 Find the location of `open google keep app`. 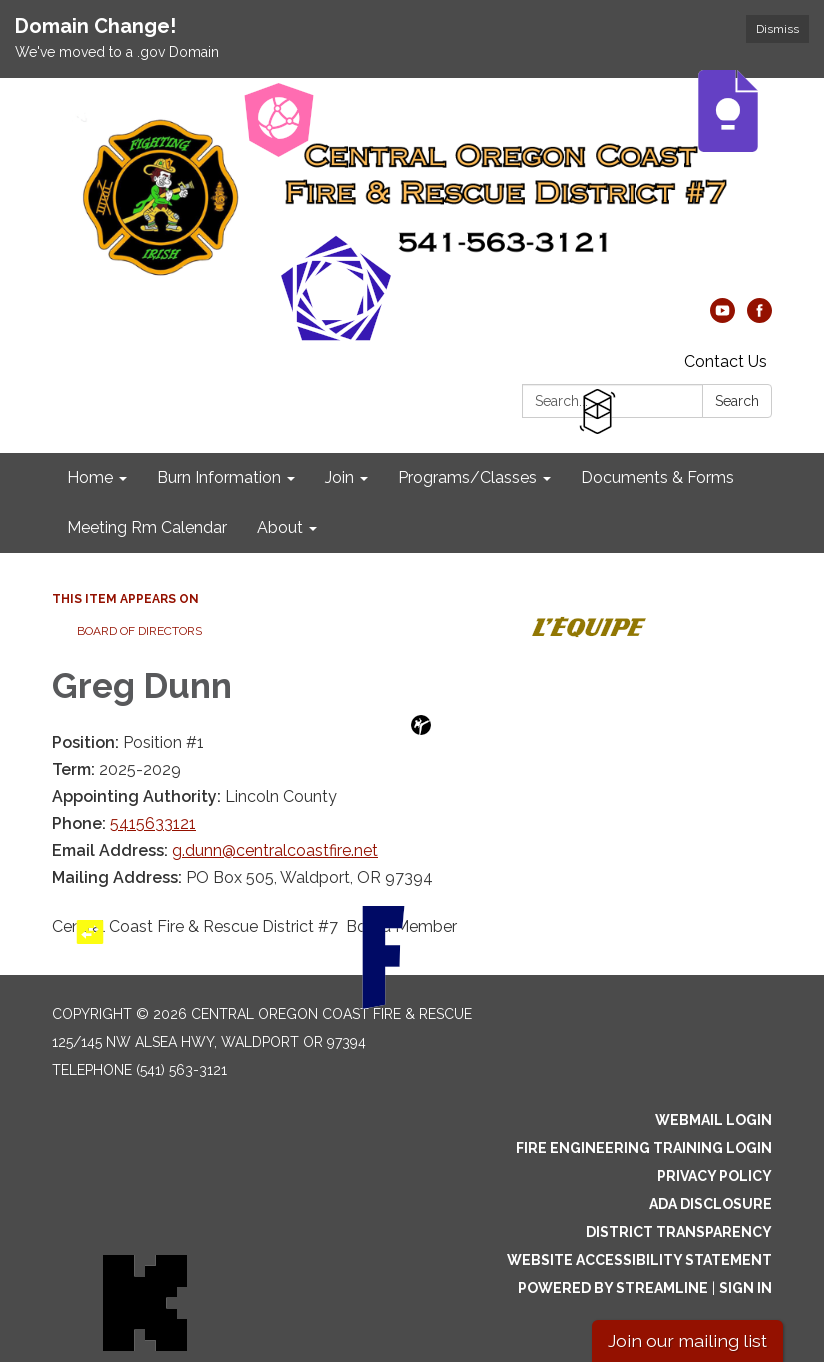

open google keep app is located at coordinates (728, 111).